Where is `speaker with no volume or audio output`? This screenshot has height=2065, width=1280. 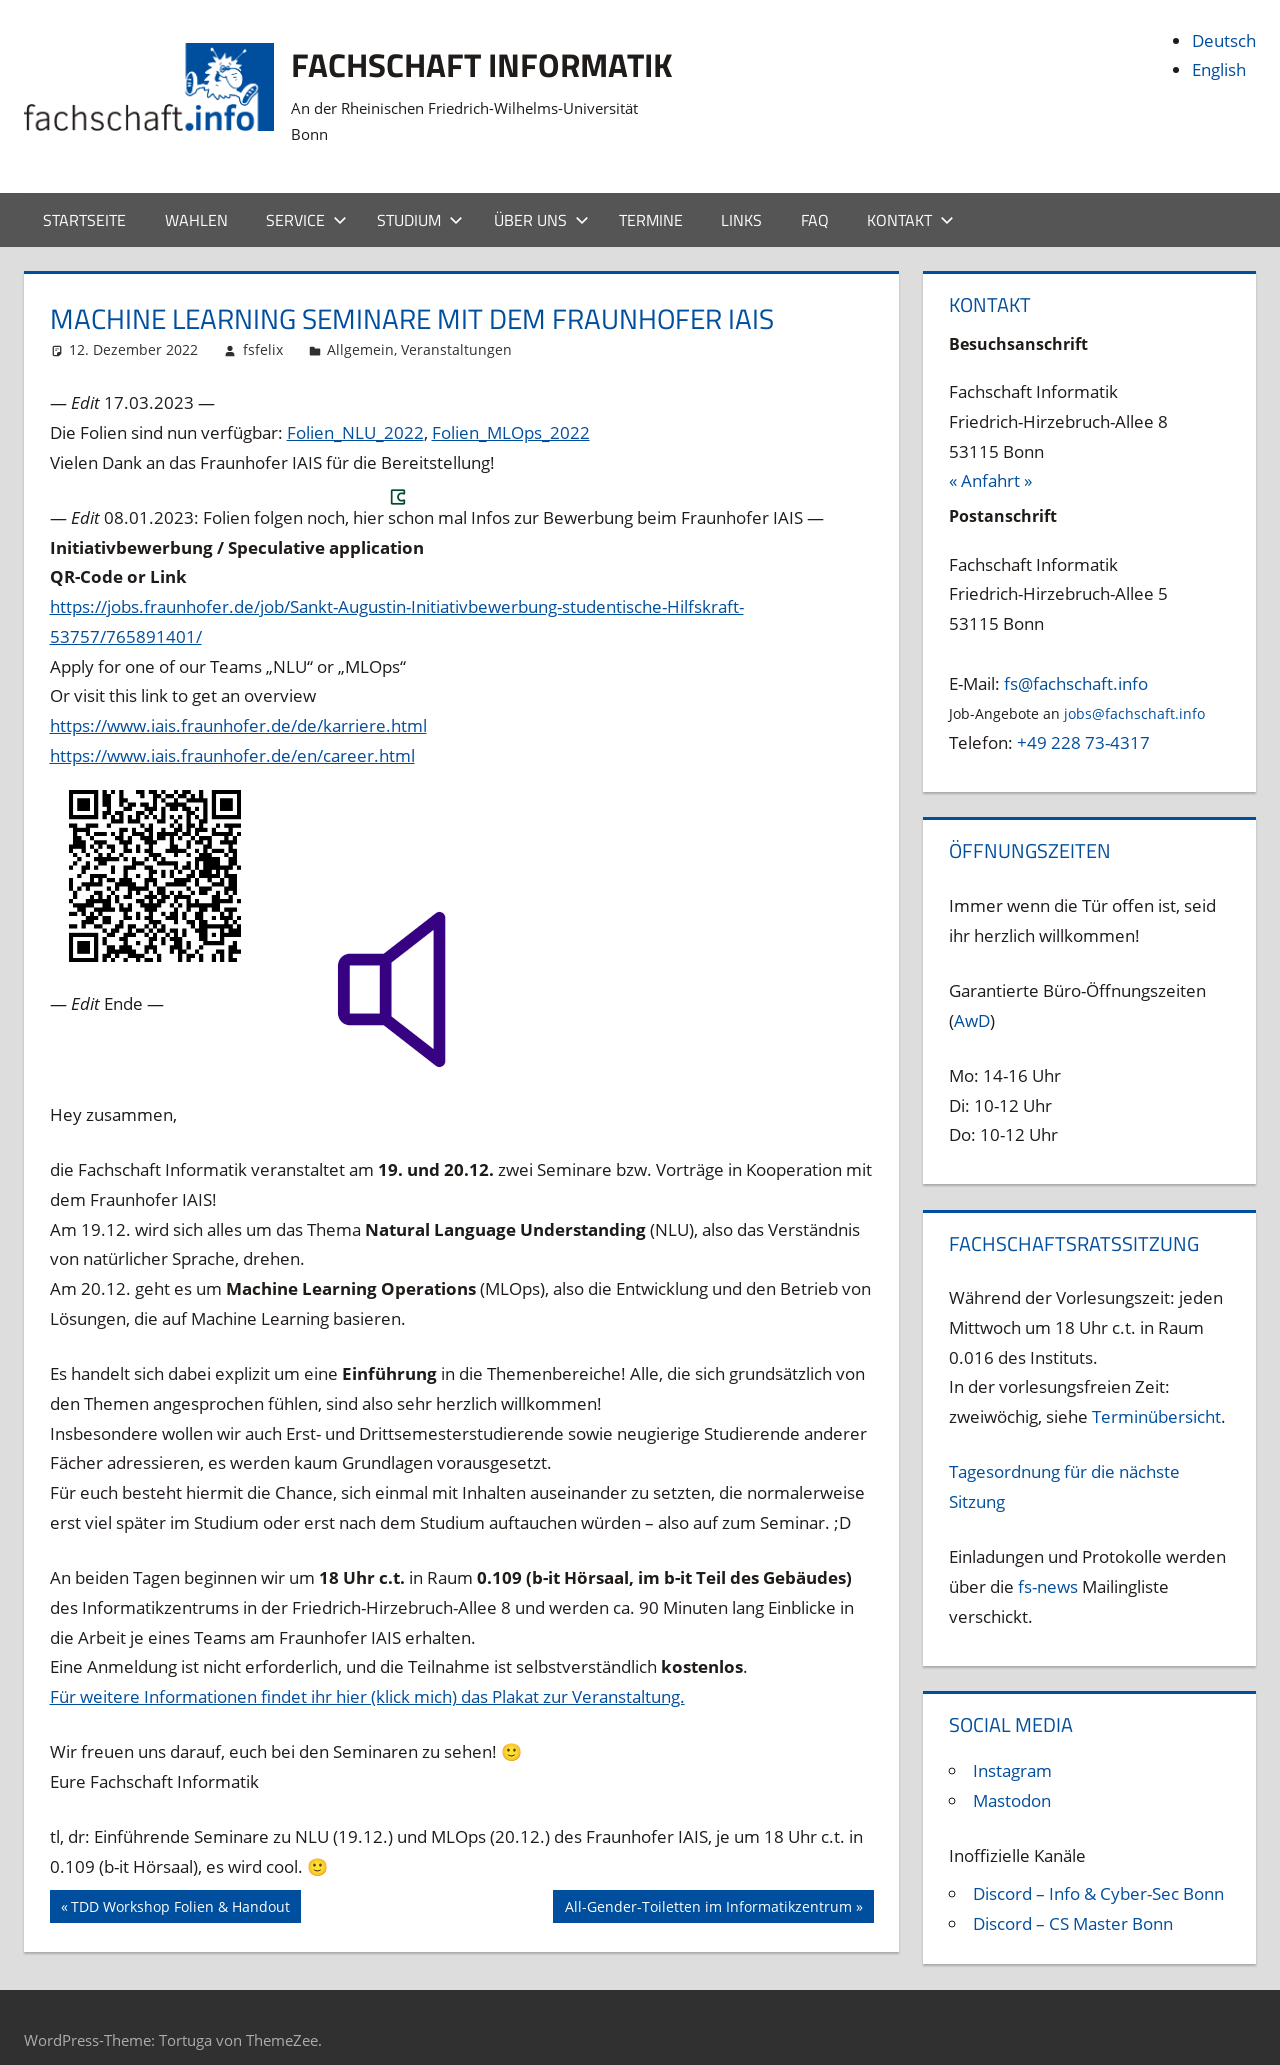
speaker with no volume or audio output is located at coordinates (421, 989).